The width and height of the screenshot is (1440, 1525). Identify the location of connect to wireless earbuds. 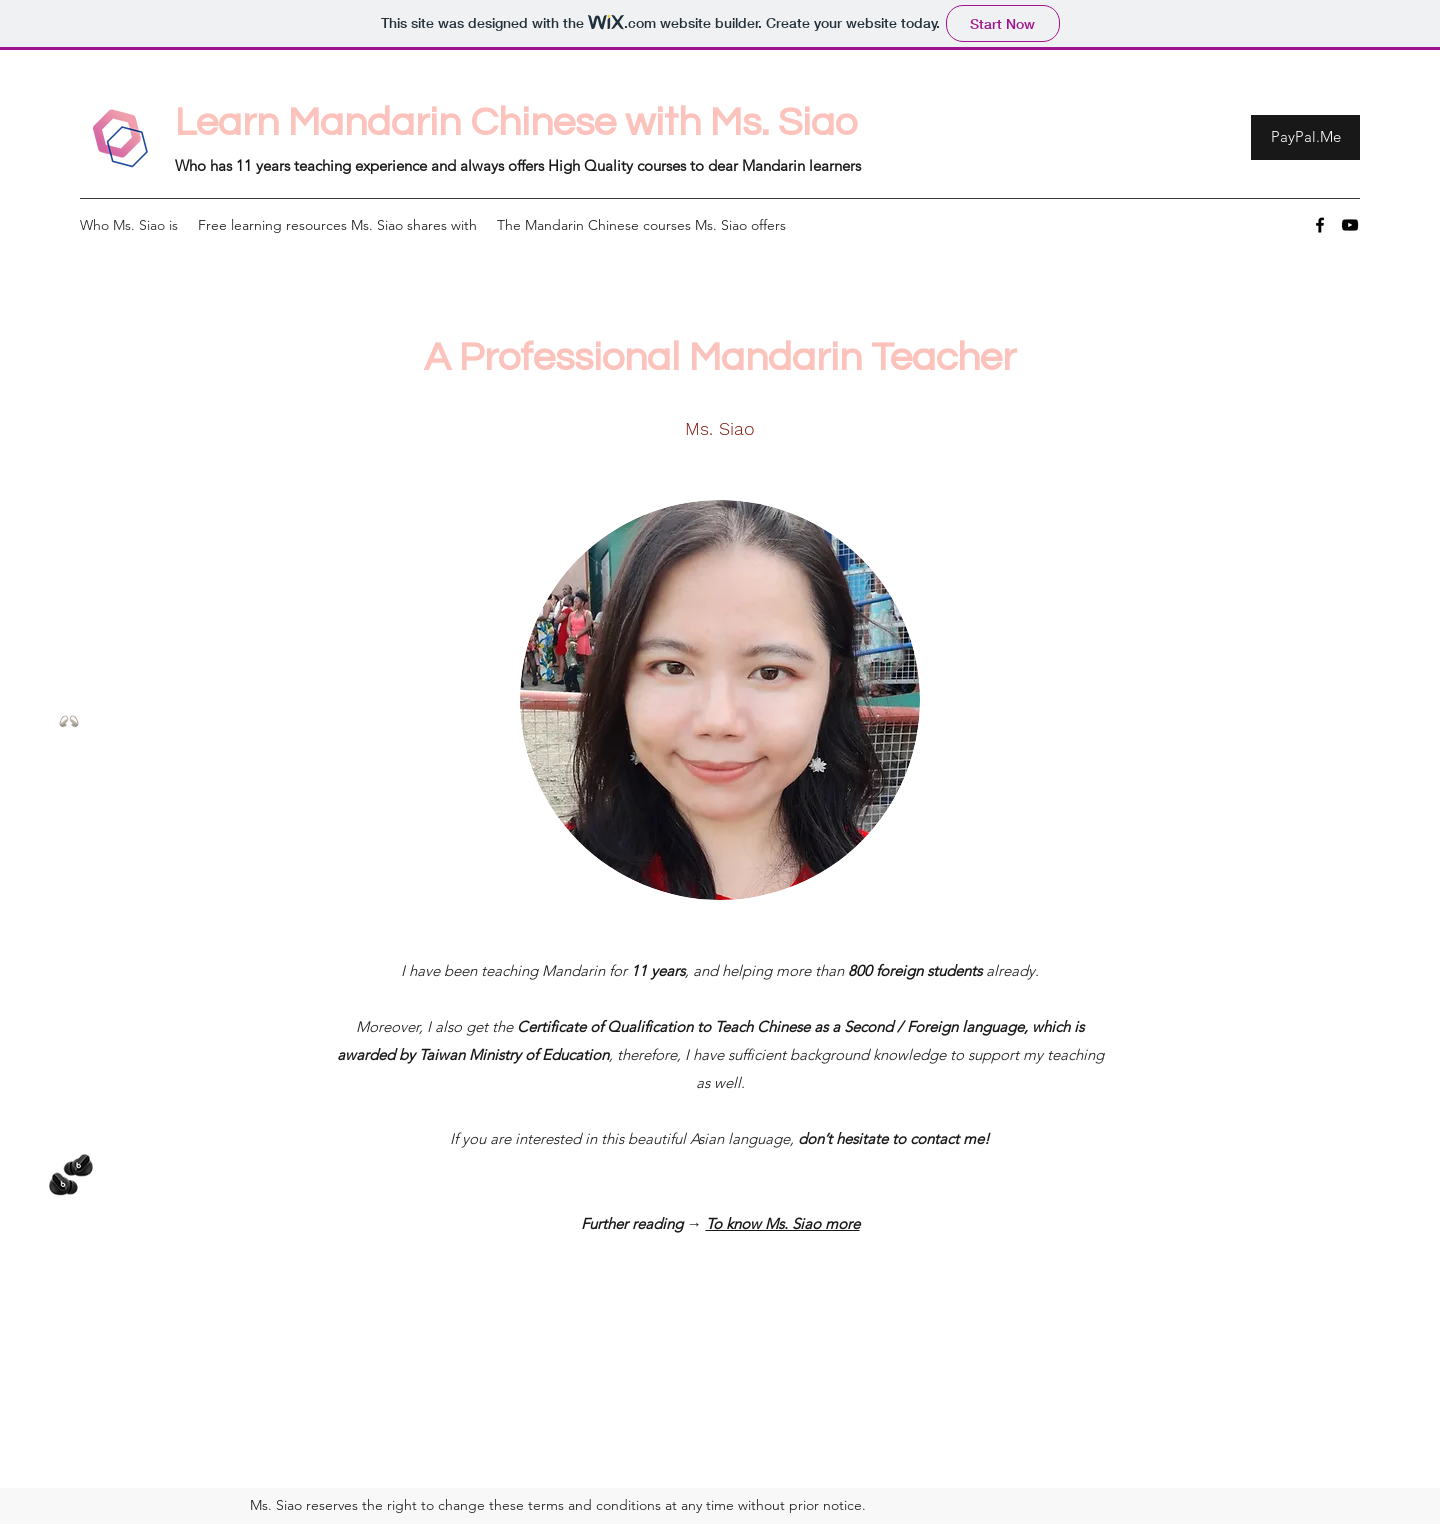
(69, 722).